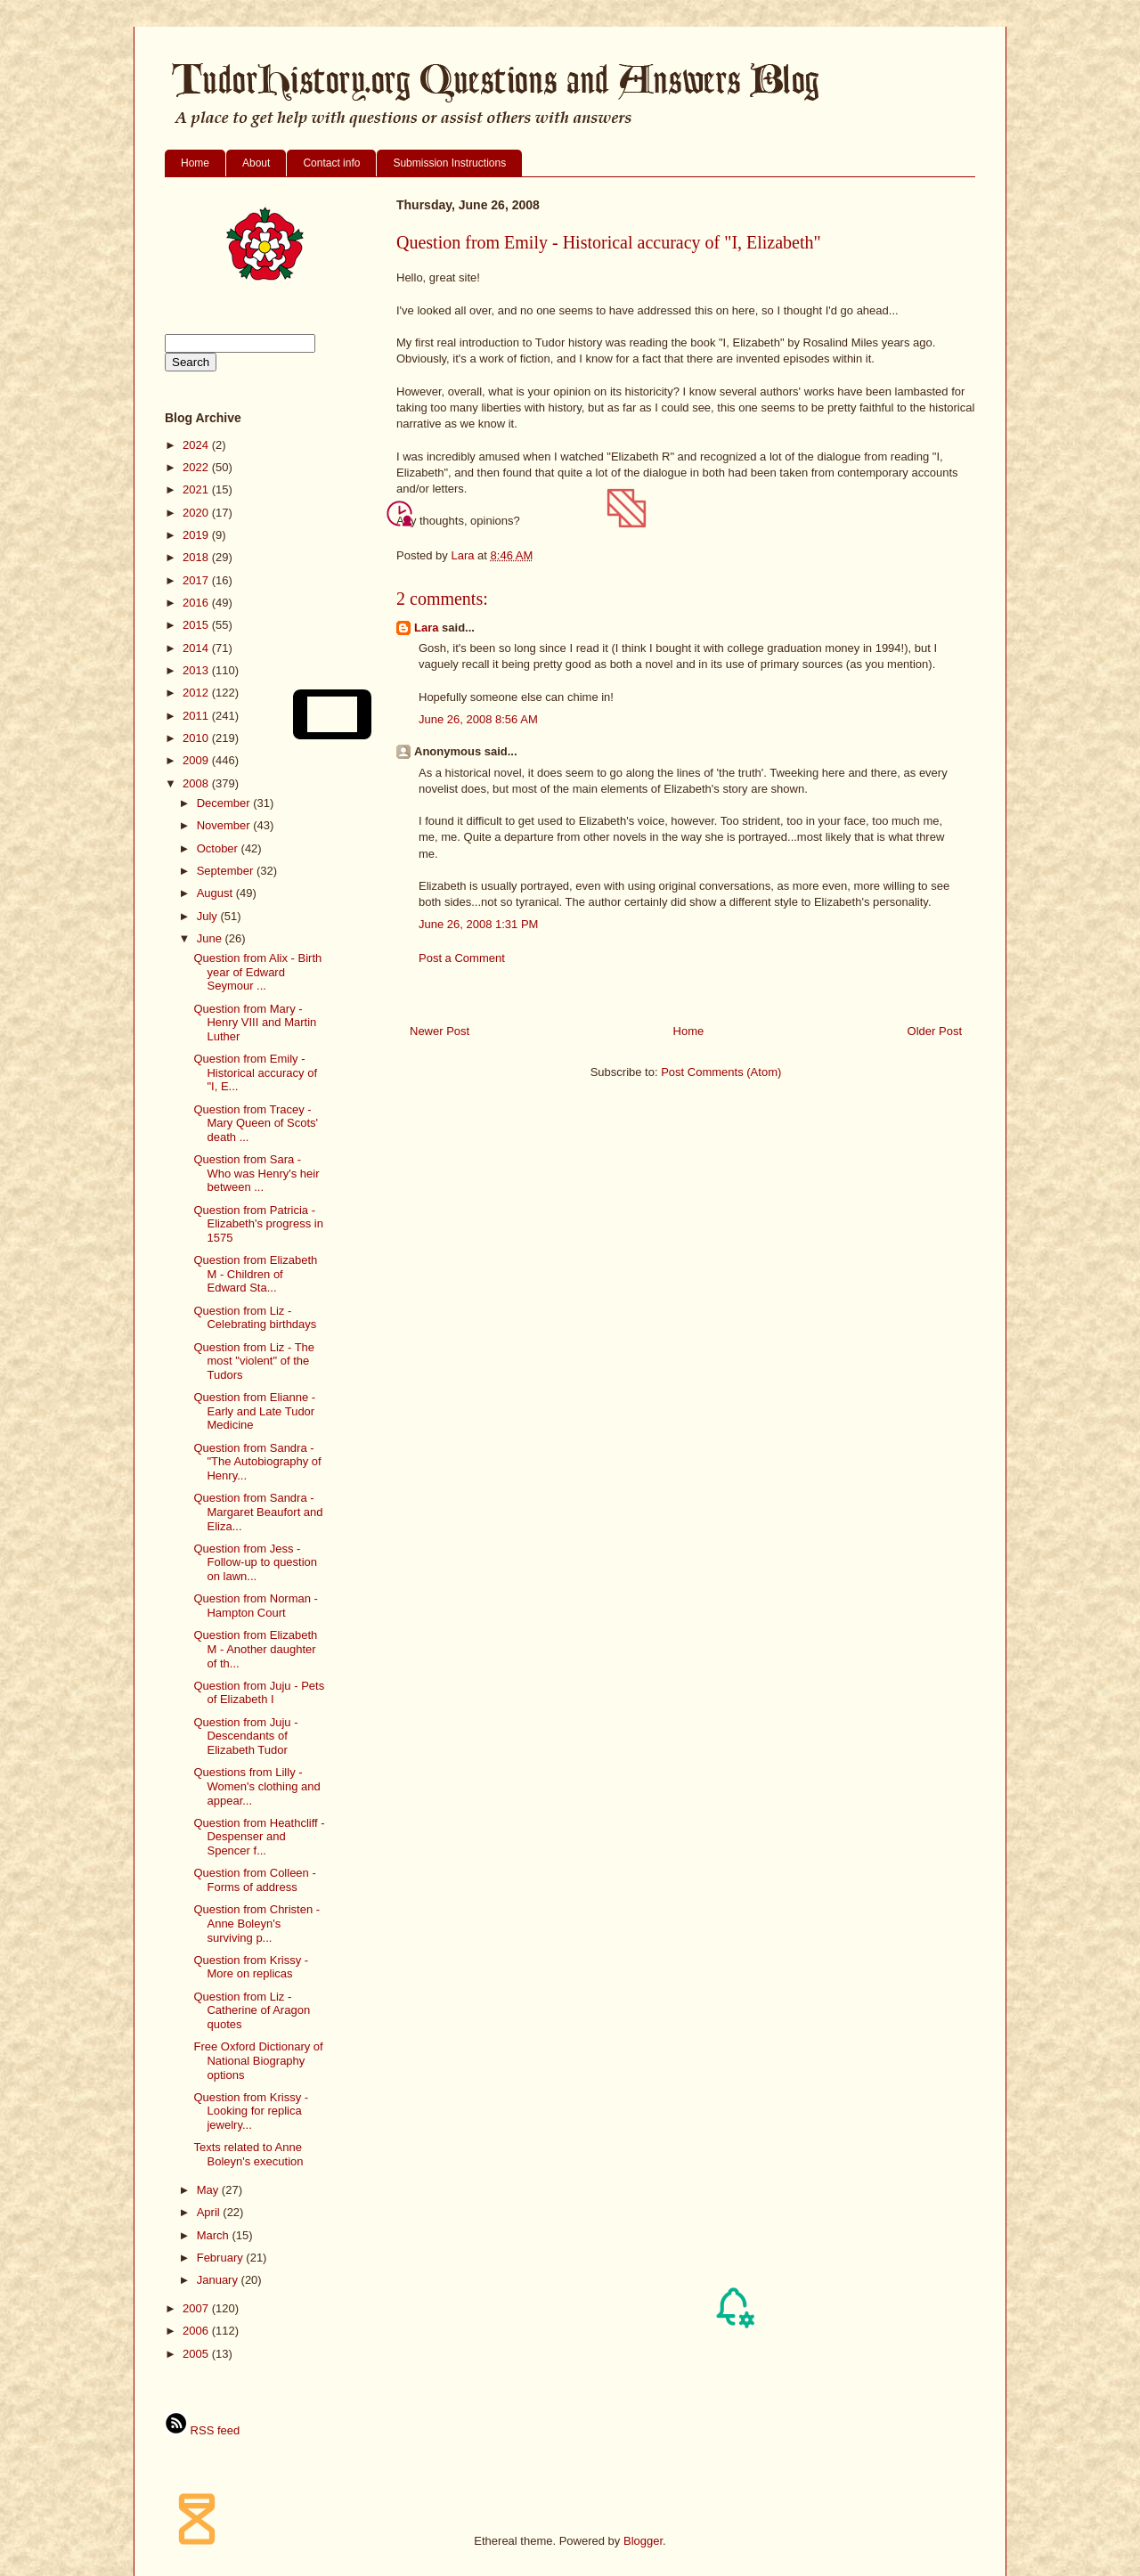 The height and width of the screenshot is (2576, 1140). I want to click on switch device to landscape mode, so click(332, 714).